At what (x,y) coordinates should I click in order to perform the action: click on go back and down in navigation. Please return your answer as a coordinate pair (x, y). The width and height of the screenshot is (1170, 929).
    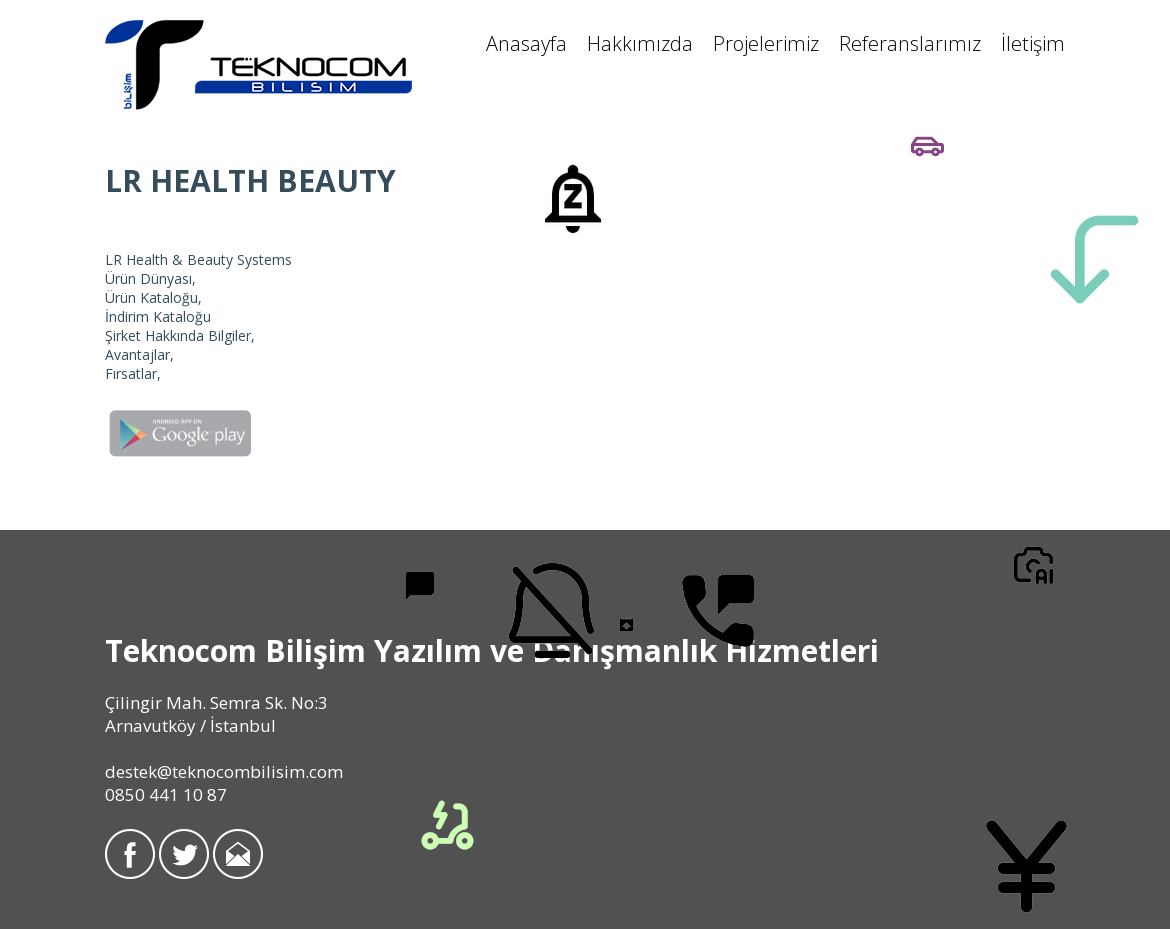
    Looking at the image, I should click on (1094, 259).